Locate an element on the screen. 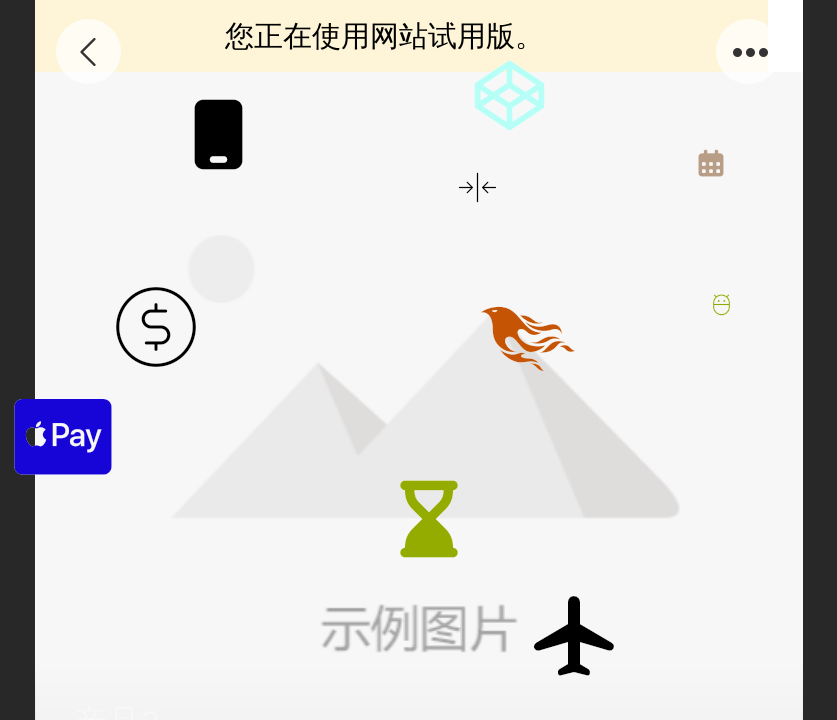 The width and height of the screenshot is (837, 720). indicates time remaining or countdown in progress is located at coordinates (429, 519).